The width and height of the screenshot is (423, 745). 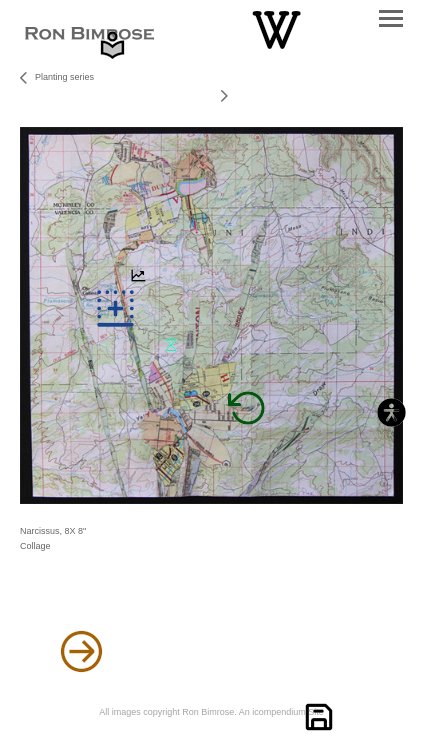 I want to click on undo last action, so click(x=248, y=408).